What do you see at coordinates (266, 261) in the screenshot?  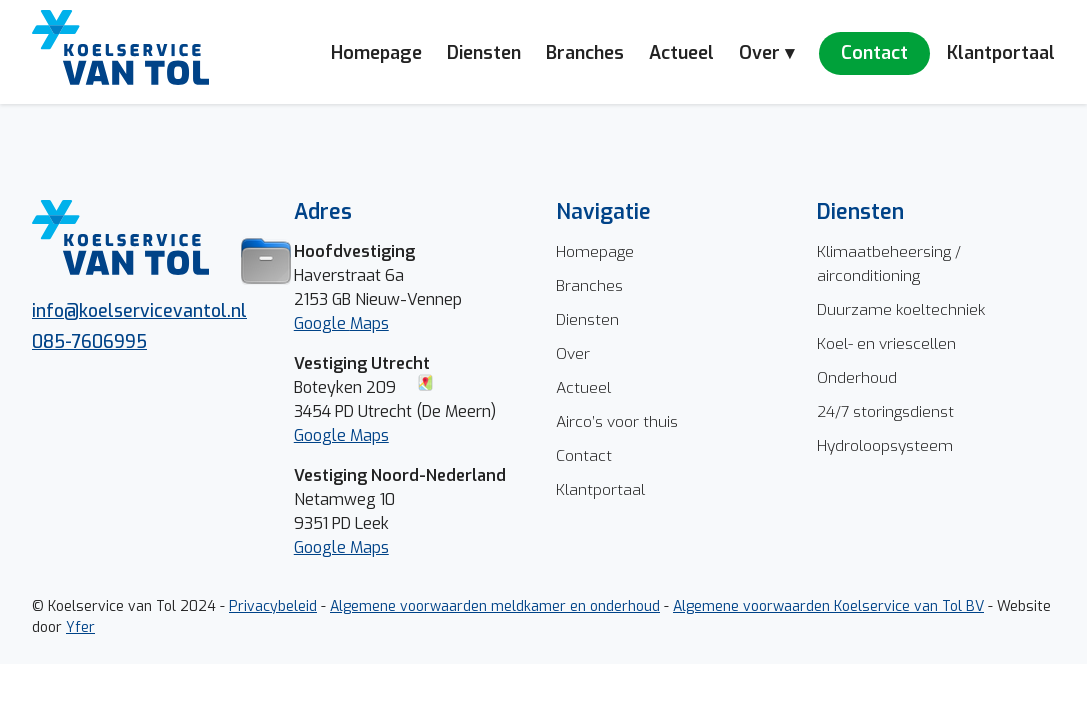 I see `open the file manager application` at bounding box center [266, 261].